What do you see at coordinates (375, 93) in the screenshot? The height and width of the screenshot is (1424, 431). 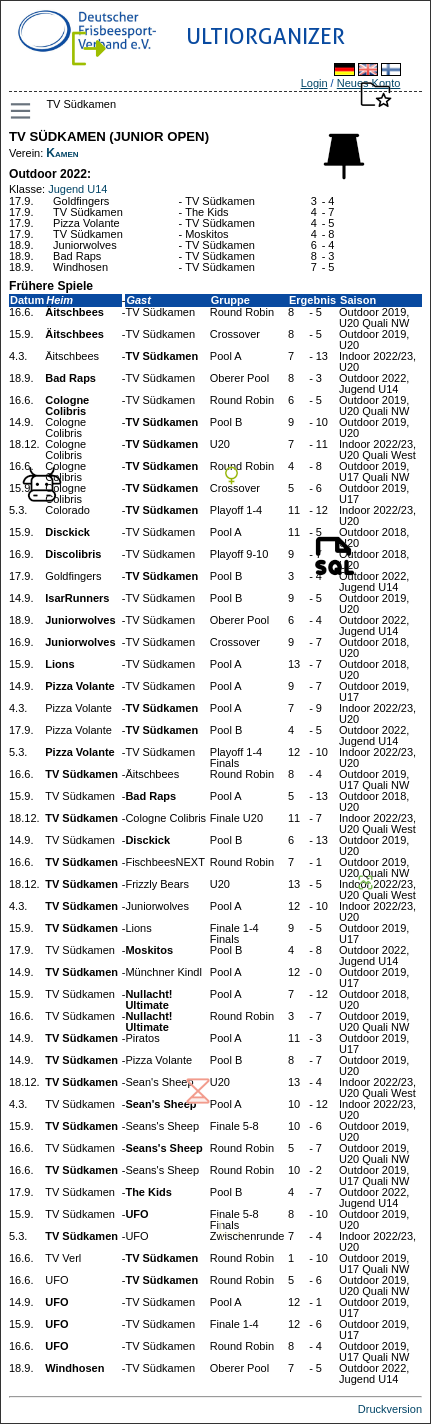 I see `access your starred or favorite folder` at bounding box center [375, 93].